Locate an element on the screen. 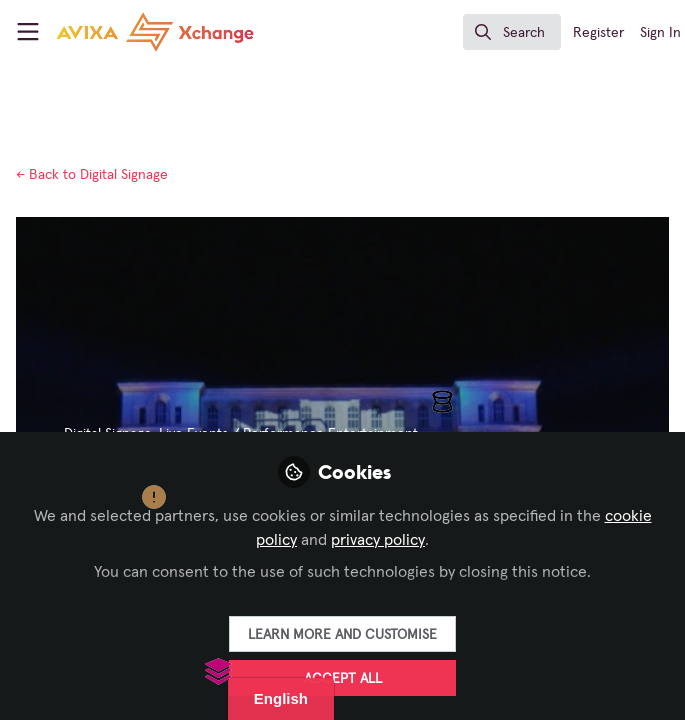  diabolo toy or juggling equipment icon is located at coordinates (442, 401).